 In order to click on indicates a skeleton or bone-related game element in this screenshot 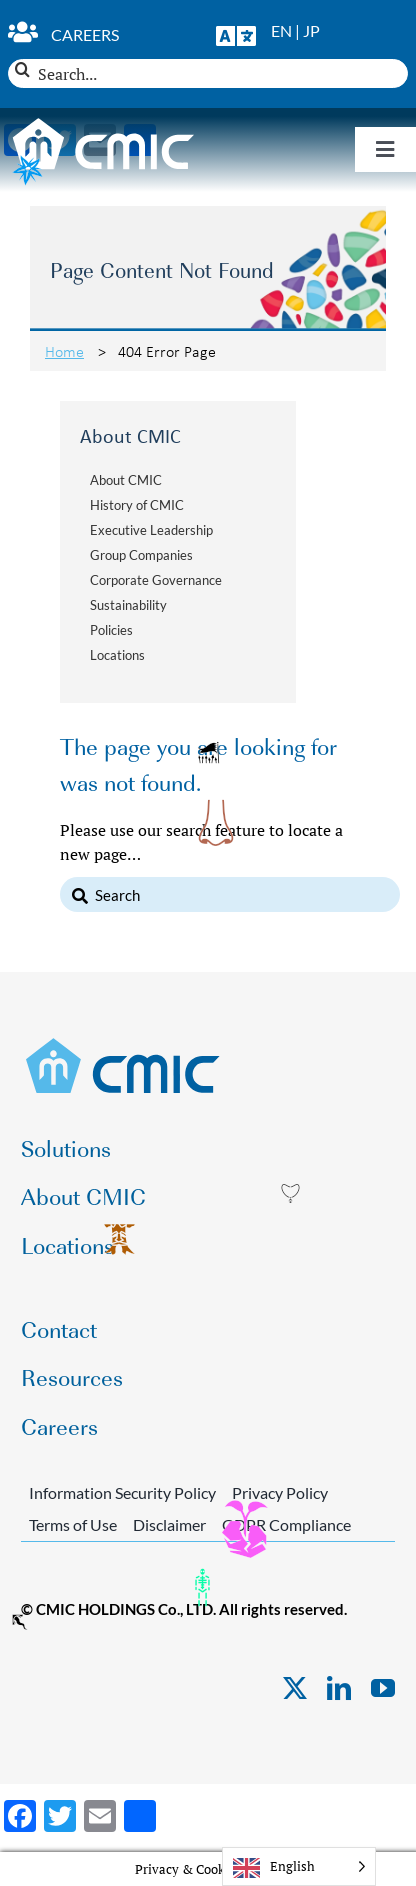, I will do `click(202, 1587)`.